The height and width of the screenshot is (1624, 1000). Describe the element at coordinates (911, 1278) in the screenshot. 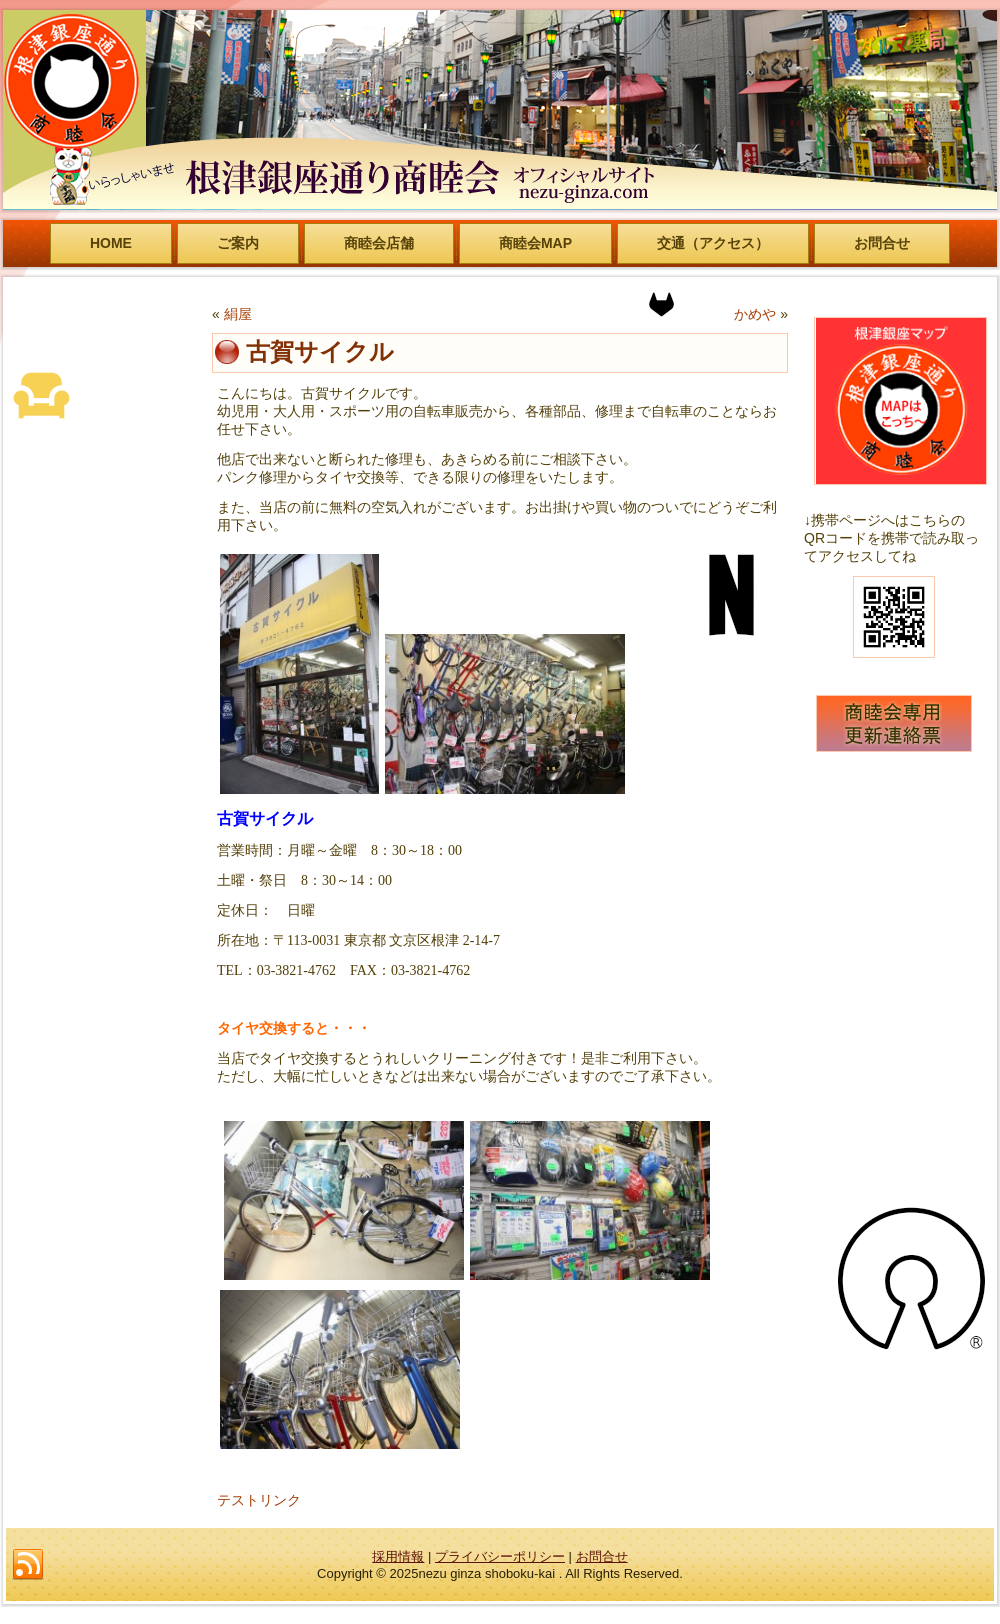

I see `open source initiative logo` at that location.